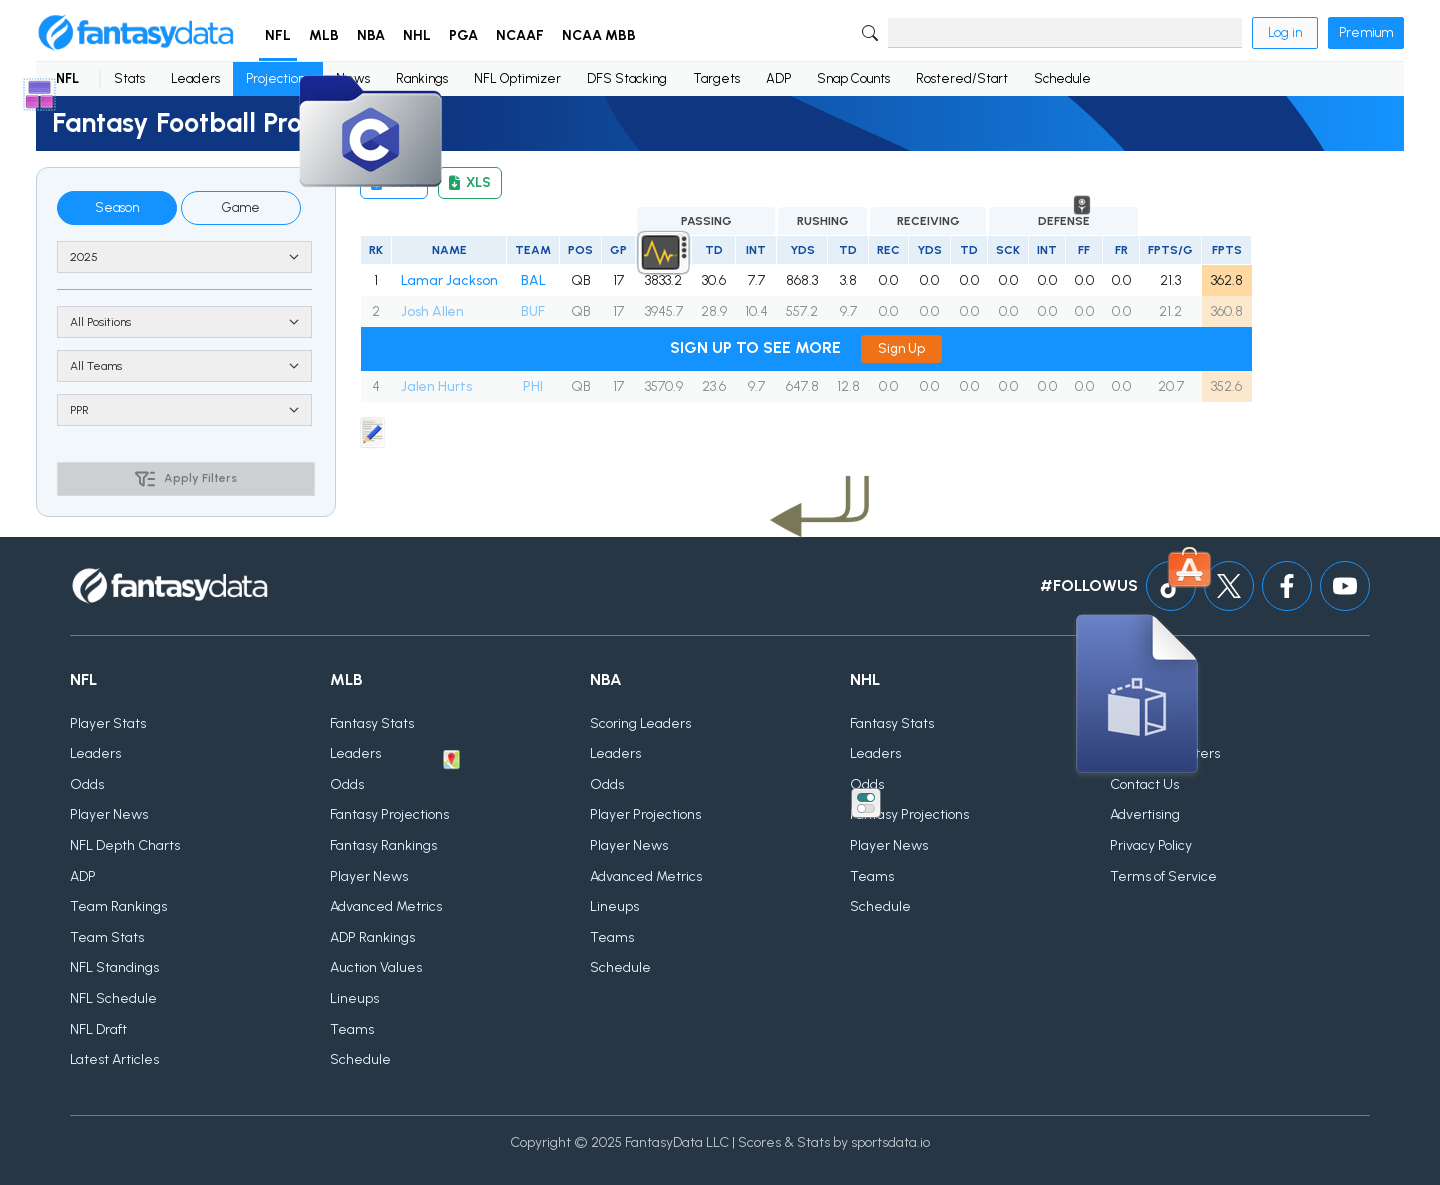 The width and height of the screenshot is (1440, 1185). I want to click on open the text editor application, so click(372, 432).